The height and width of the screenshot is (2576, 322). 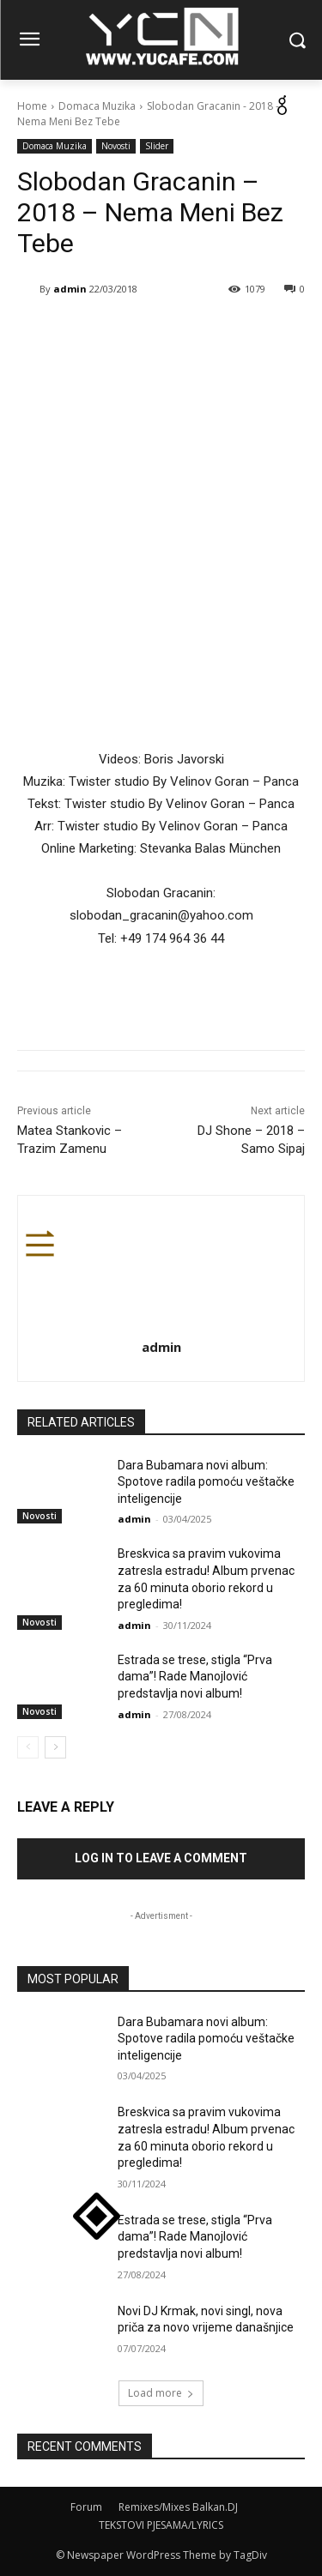 I want to click on greenhouse recruiting software logo, so click(x=282, y=105).